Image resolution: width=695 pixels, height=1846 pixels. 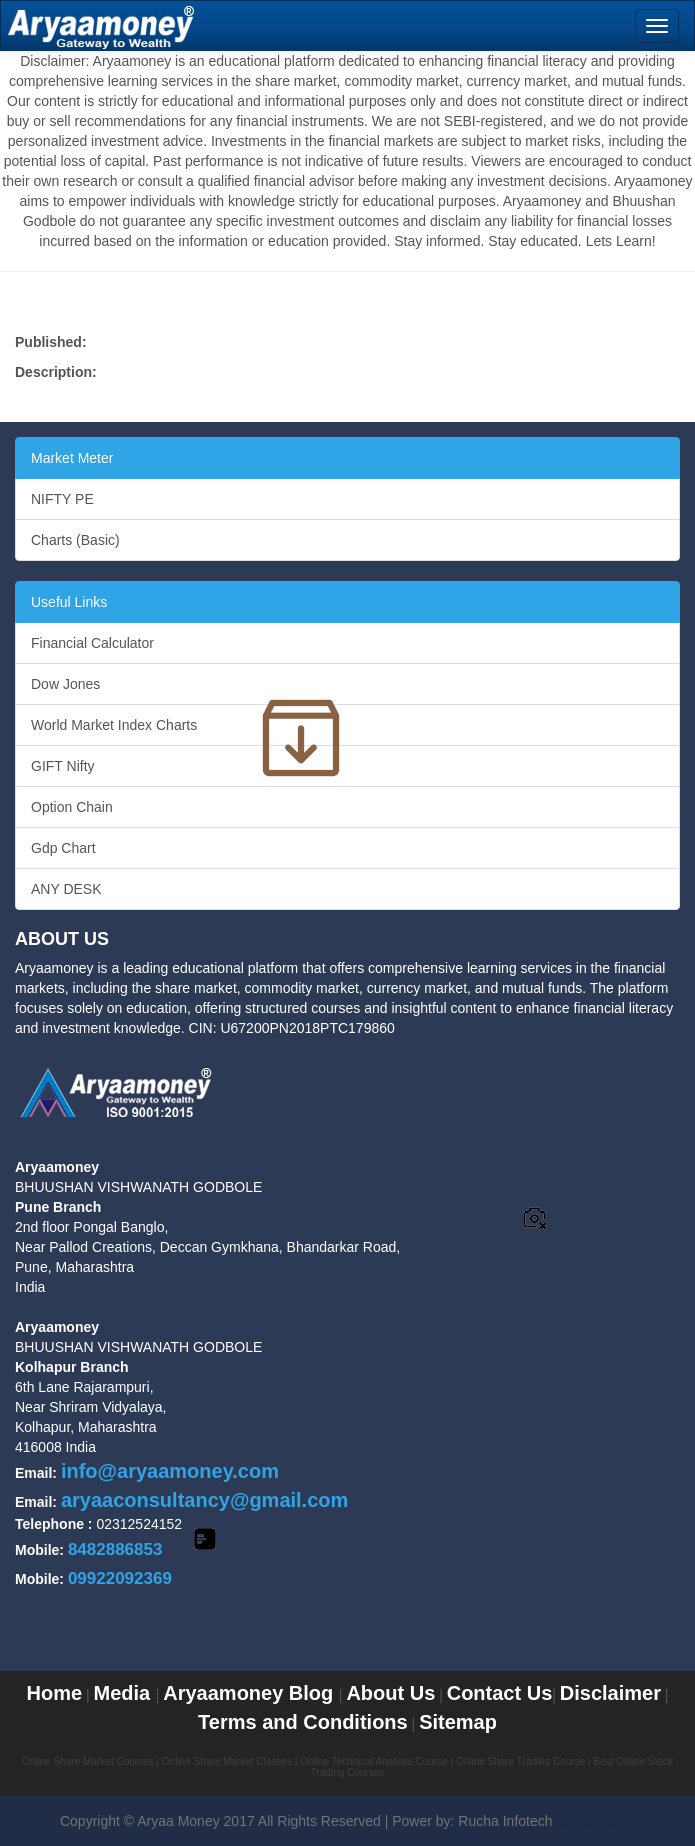 What do you see at coordinates (301, 738) in the screenshot?
I see `download to storage or archive` at bounding box center [301, 738].